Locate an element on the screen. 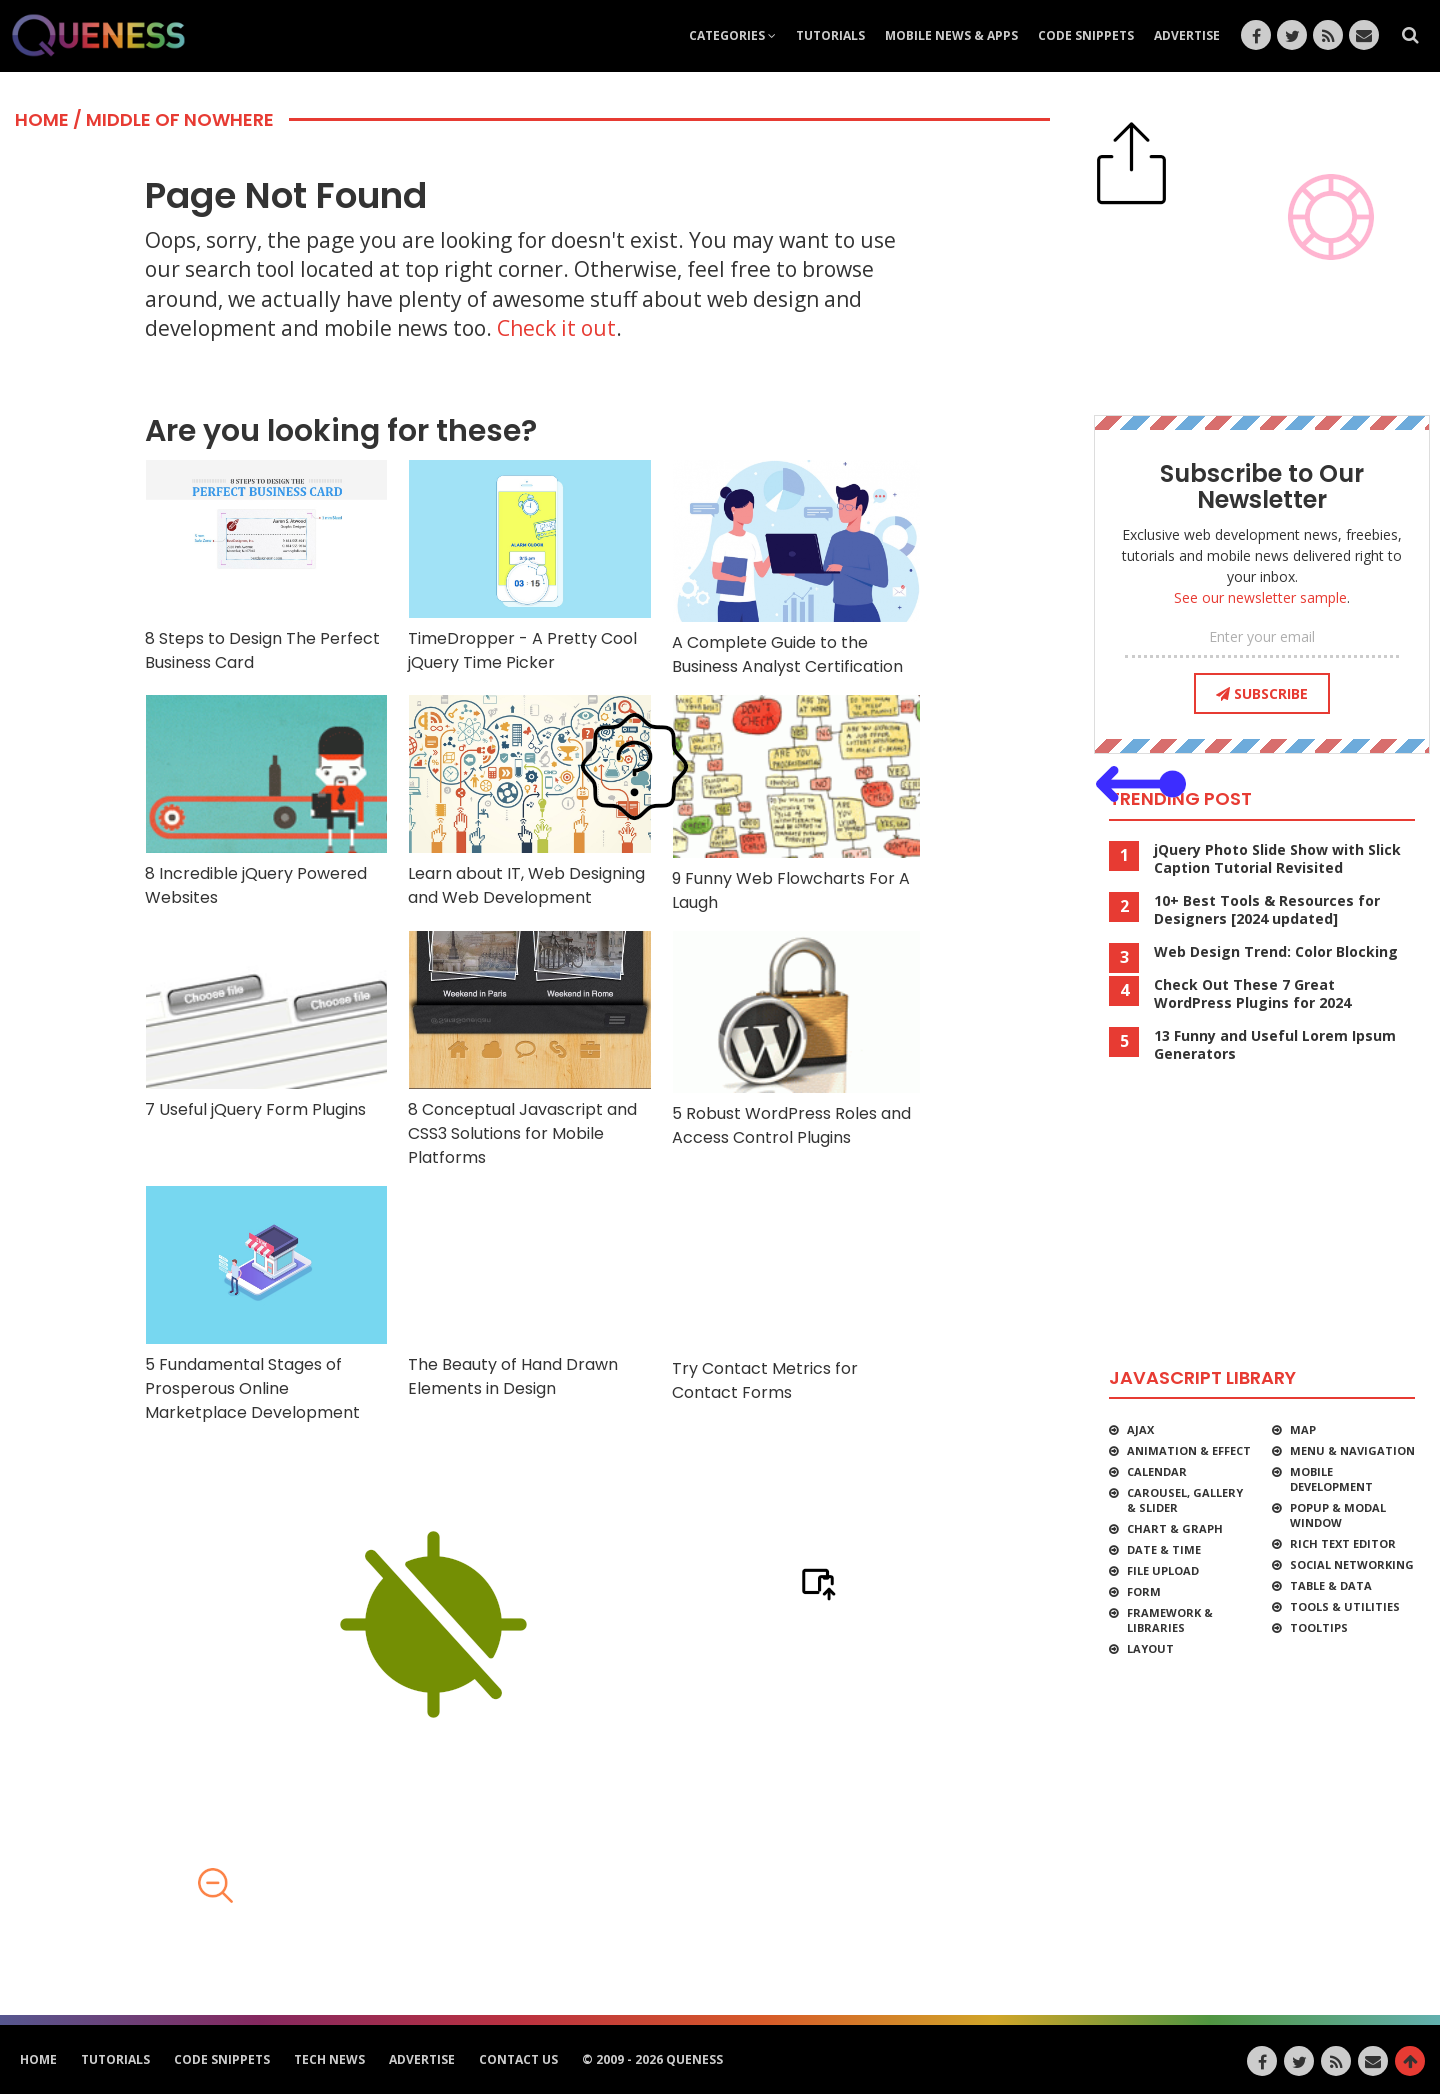 The width and height of the screenshot is (1440, 2094). zoom out is located at coordinates (215, 1885).